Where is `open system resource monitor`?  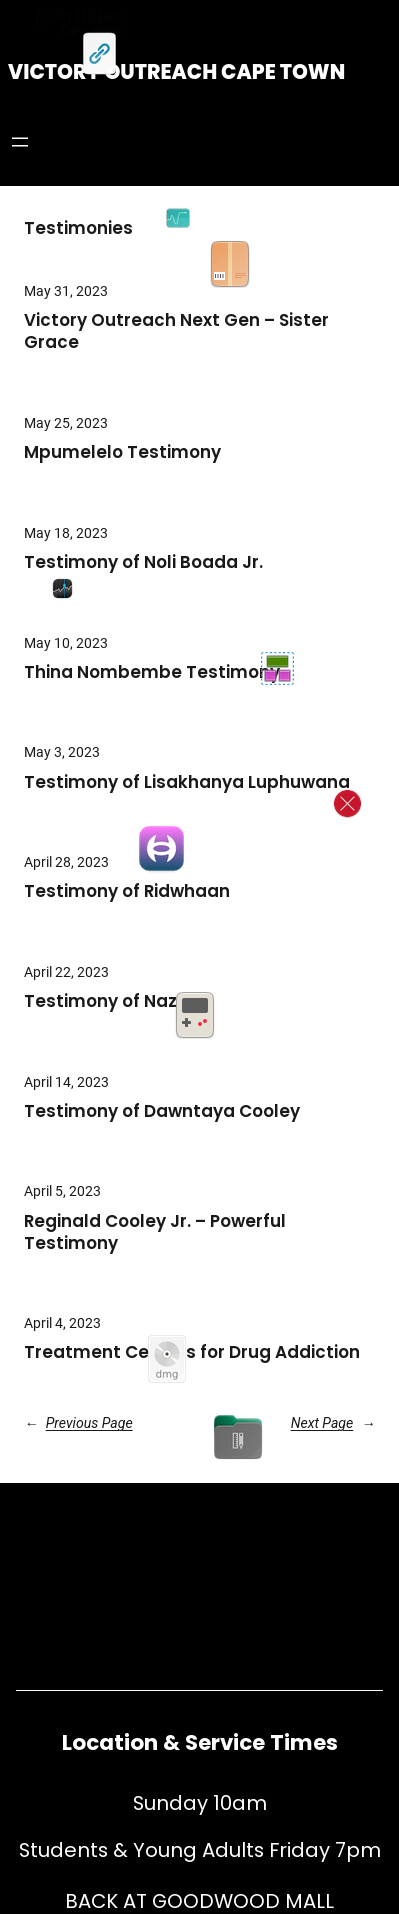
open system resource monitor is located at coordinates (178, 218).